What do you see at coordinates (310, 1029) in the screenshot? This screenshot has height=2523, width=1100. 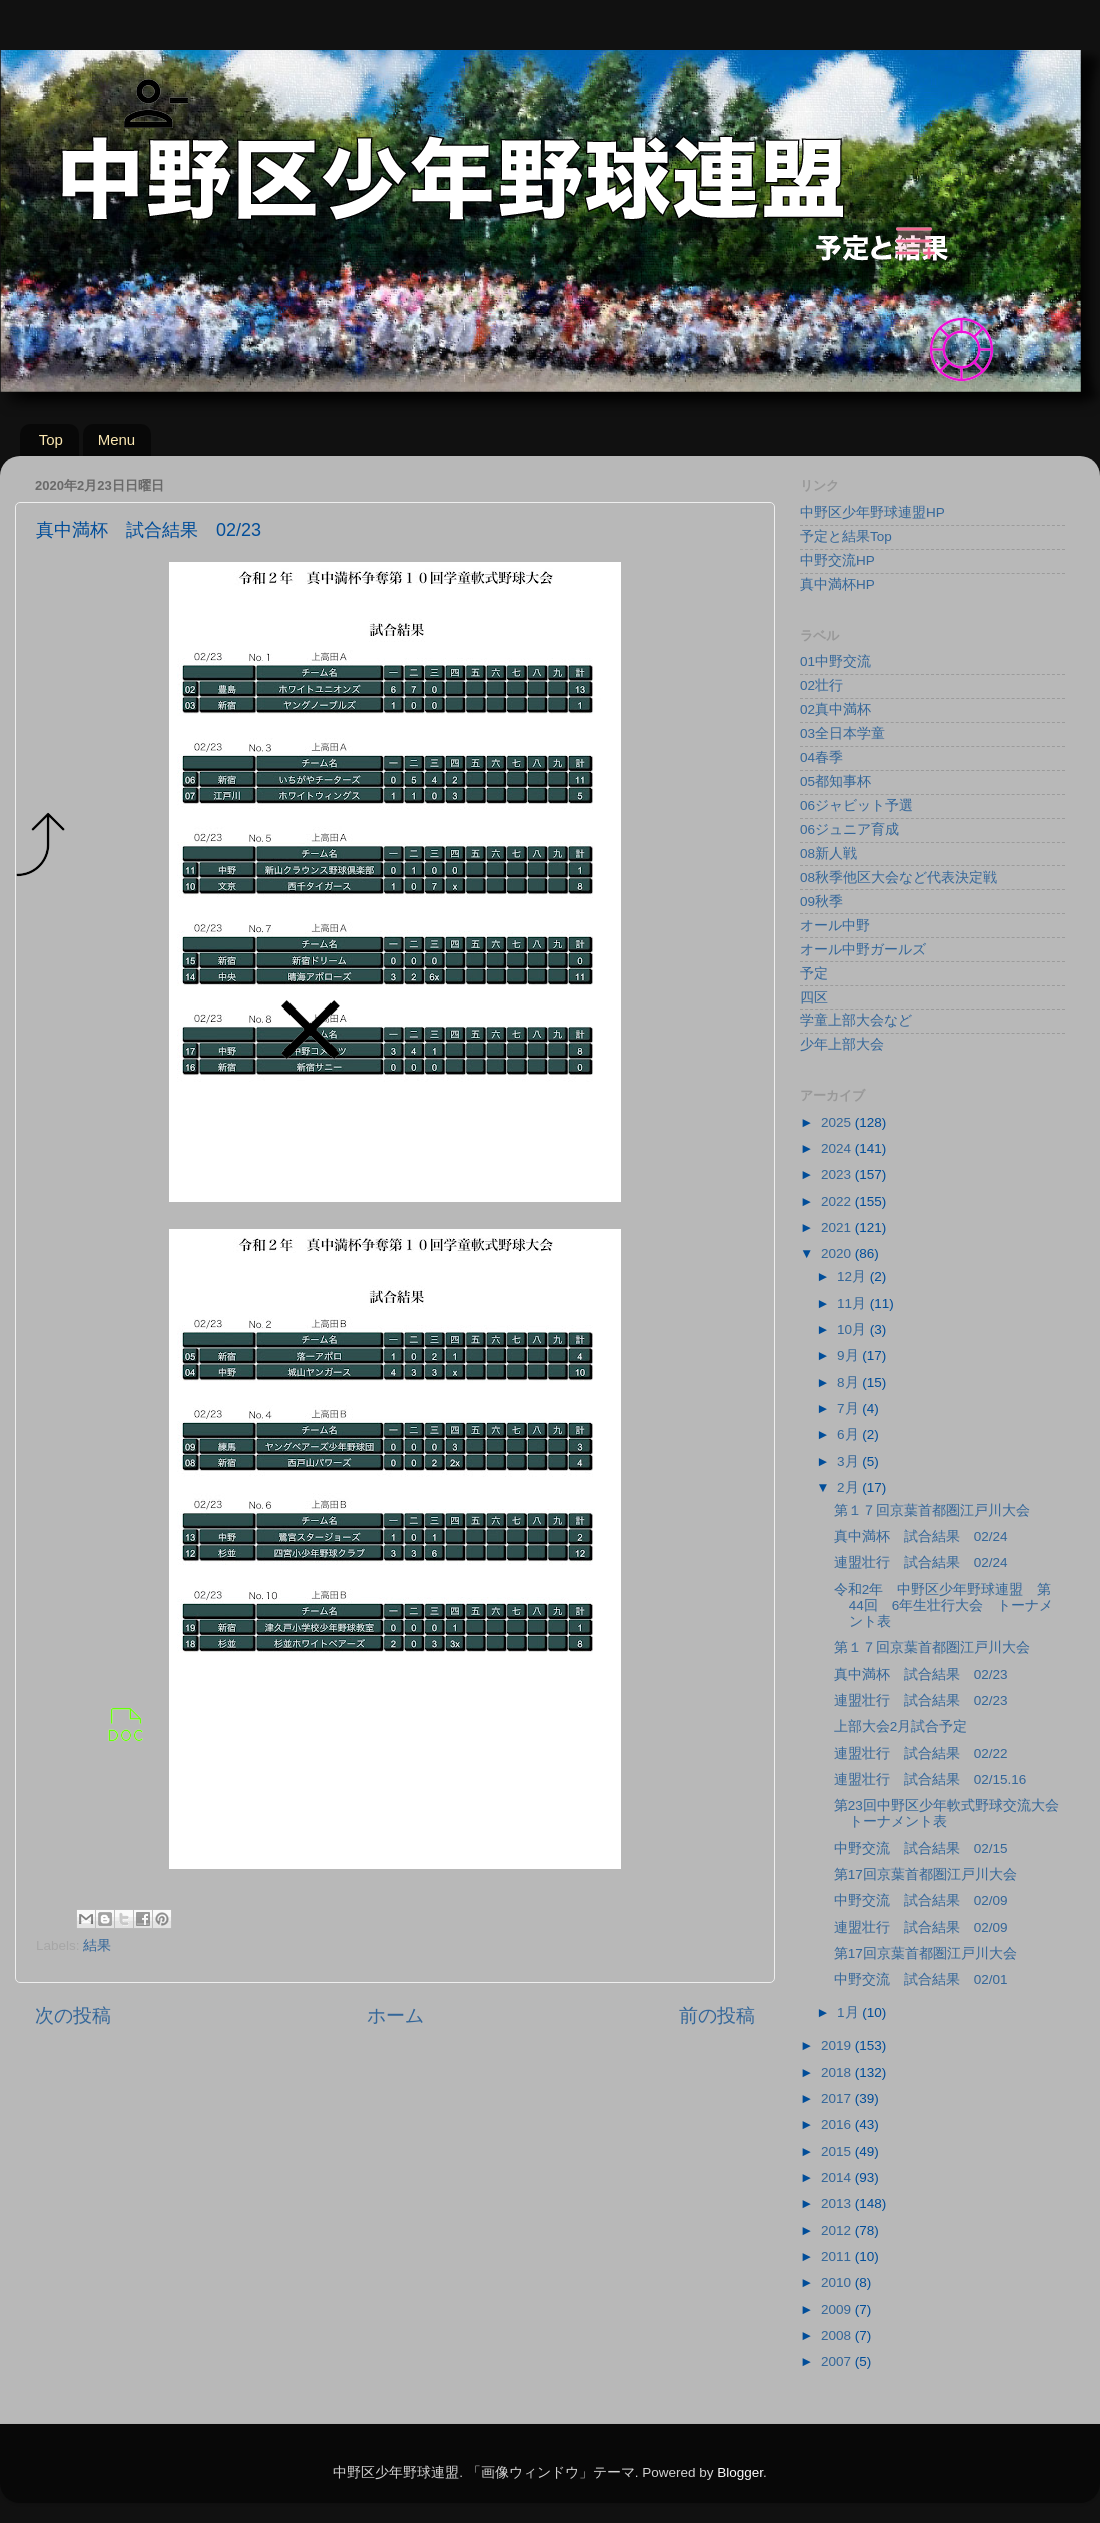 I see `close a dialog or modal` at bounding box center [310, 1029].